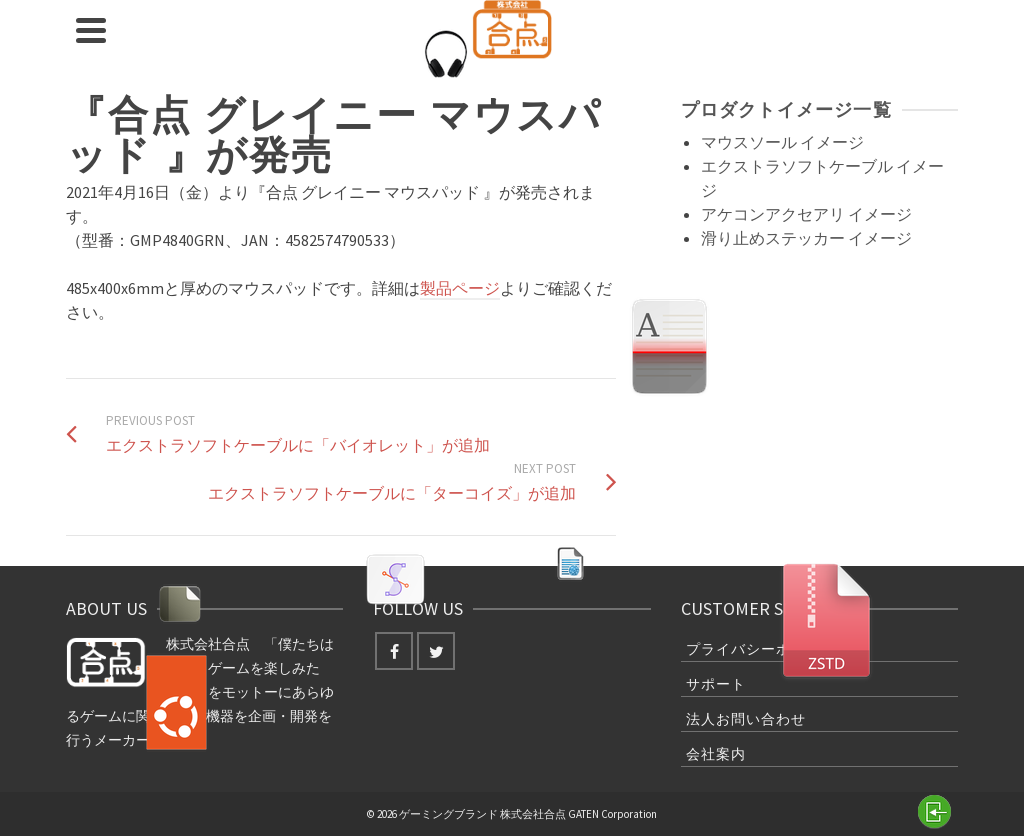 This screenshot has width=1024, height=836. Describe the element at coordinates (180, 603) in the screenshot. I see `change desktop wallpaper settings` at that location.